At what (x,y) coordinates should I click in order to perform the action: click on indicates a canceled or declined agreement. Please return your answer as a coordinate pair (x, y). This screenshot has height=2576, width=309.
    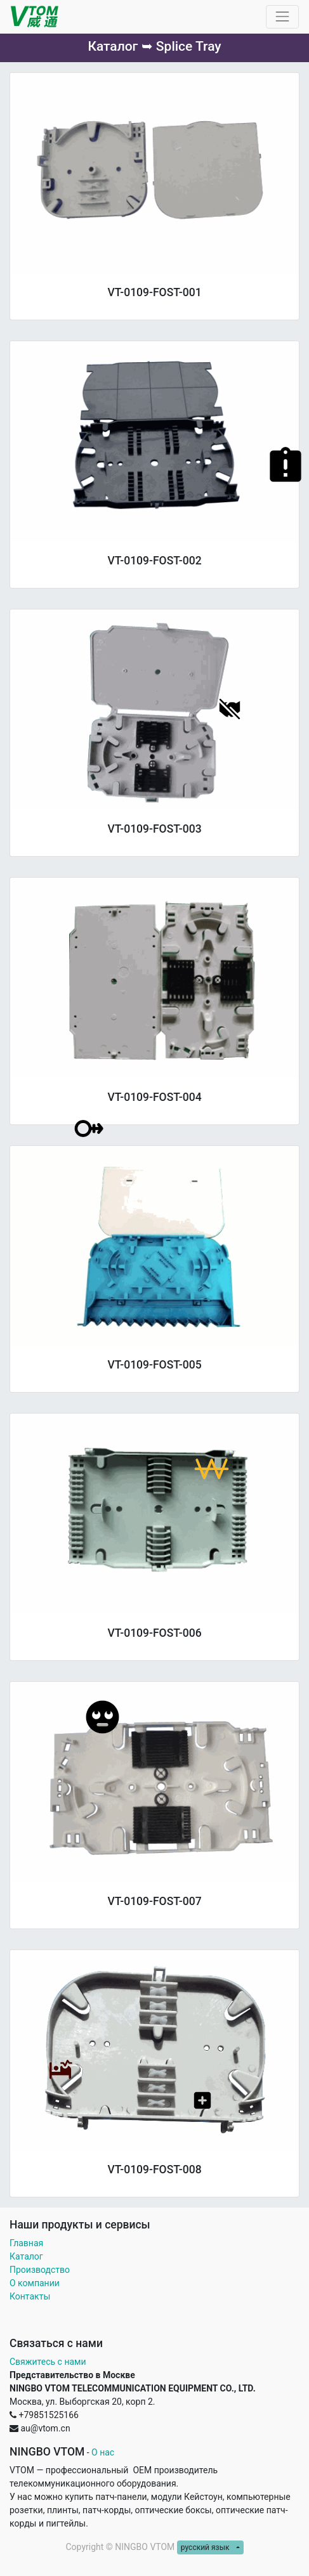
    Looking at the image, I should click on (230, 709).